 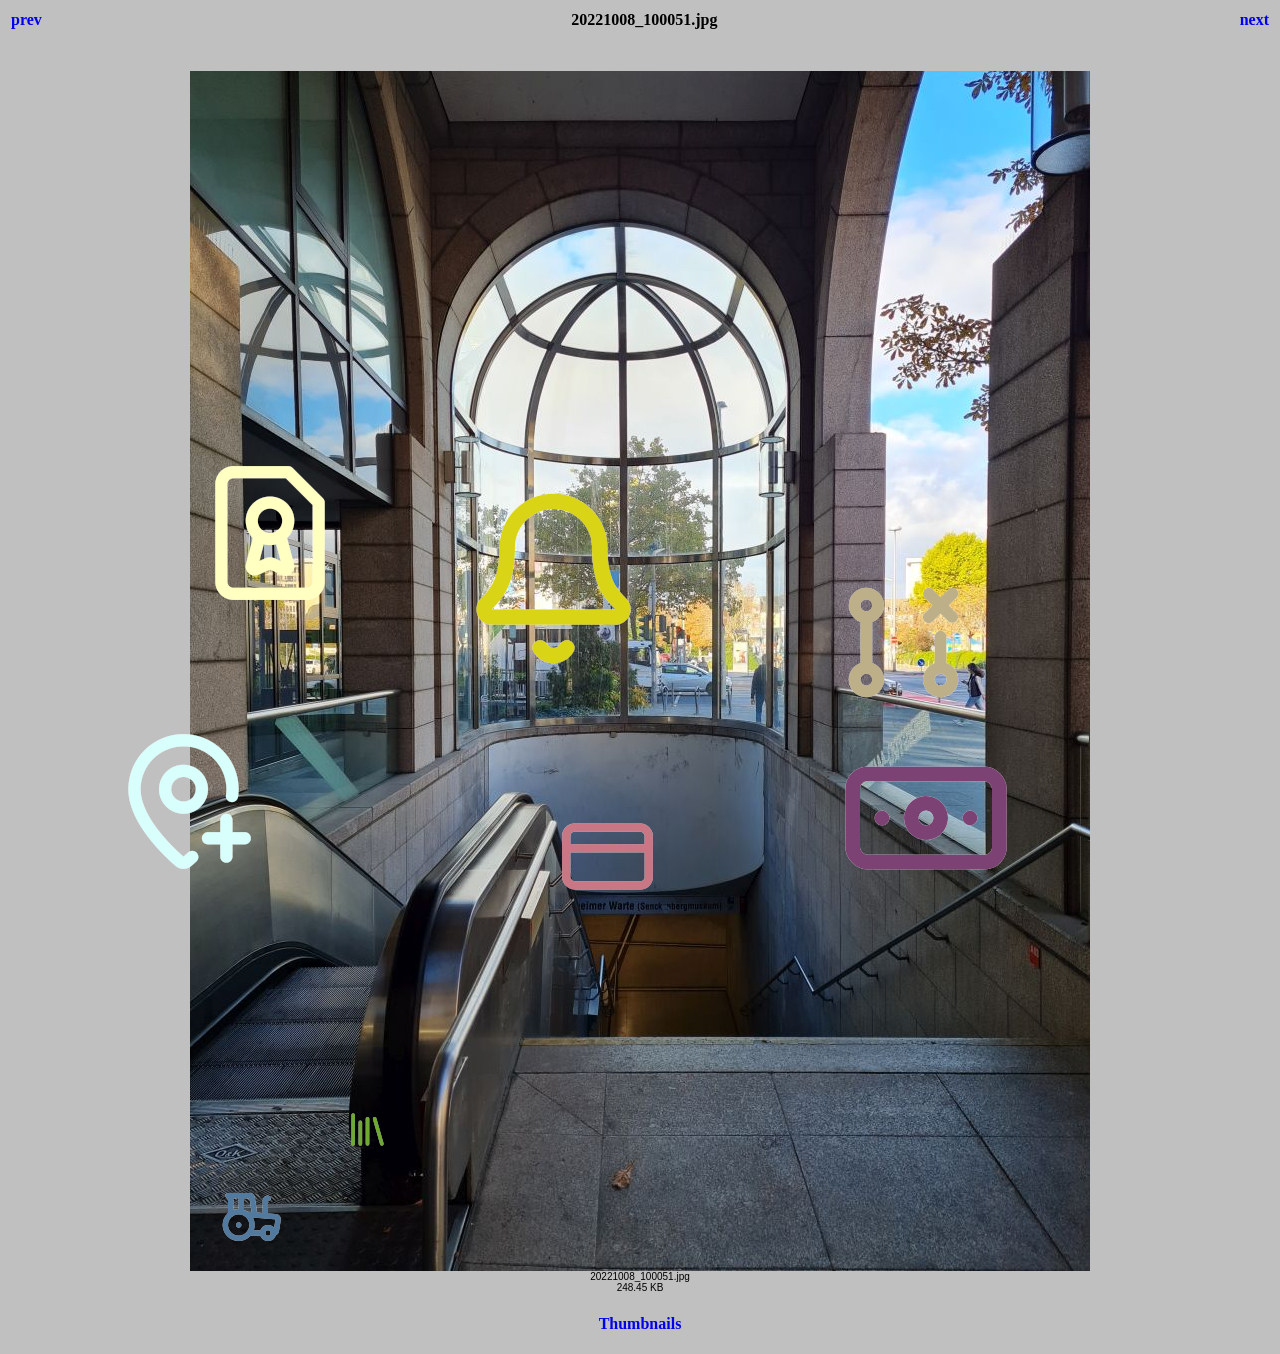 What do you see at coordinates (270, 533) in the screenshot?
I see `view certified or verified document` at bounding box center [270, 533].